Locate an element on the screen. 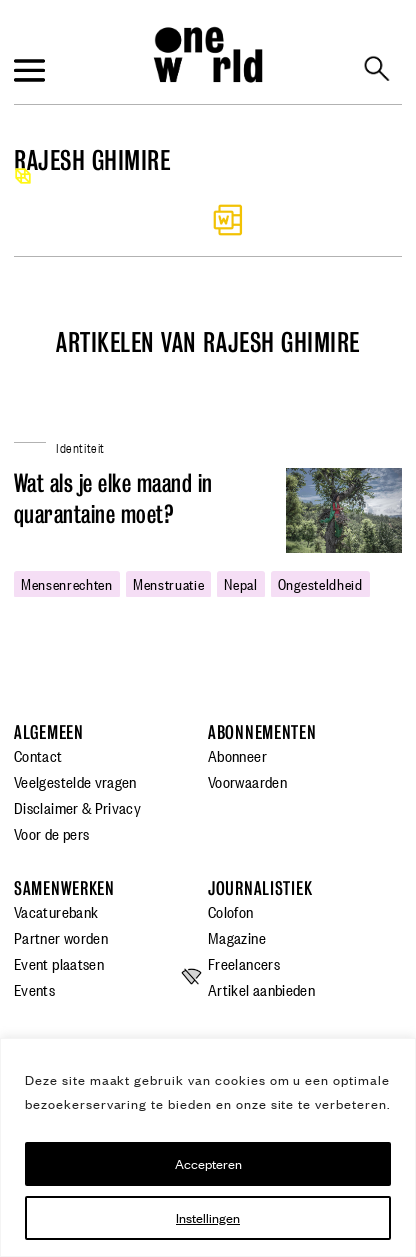 The width and height of the screenshot is (416, 1257). open Microsoft Word is located at coordinates (229, 220).